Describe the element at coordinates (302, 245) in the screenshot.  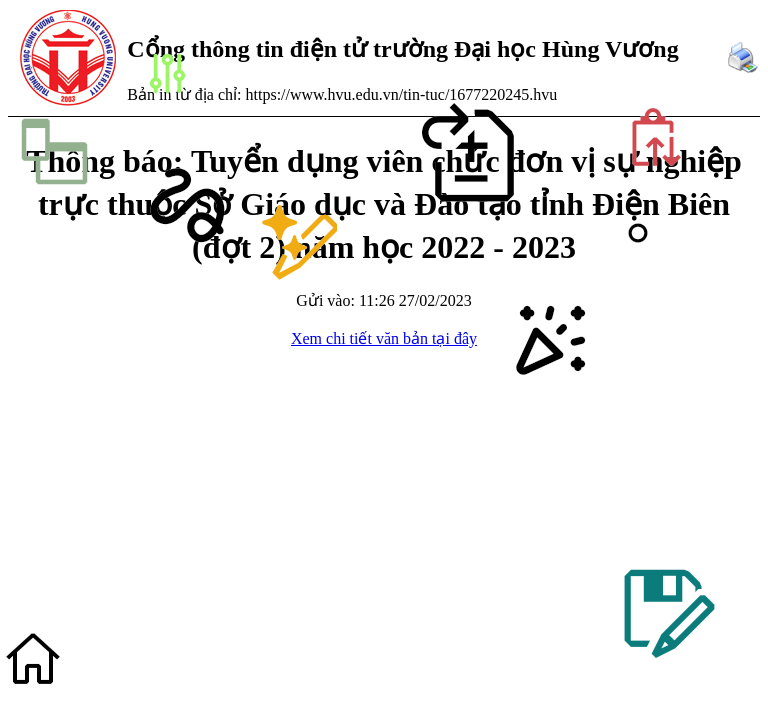
I see `edit with AI assistance` at that location.